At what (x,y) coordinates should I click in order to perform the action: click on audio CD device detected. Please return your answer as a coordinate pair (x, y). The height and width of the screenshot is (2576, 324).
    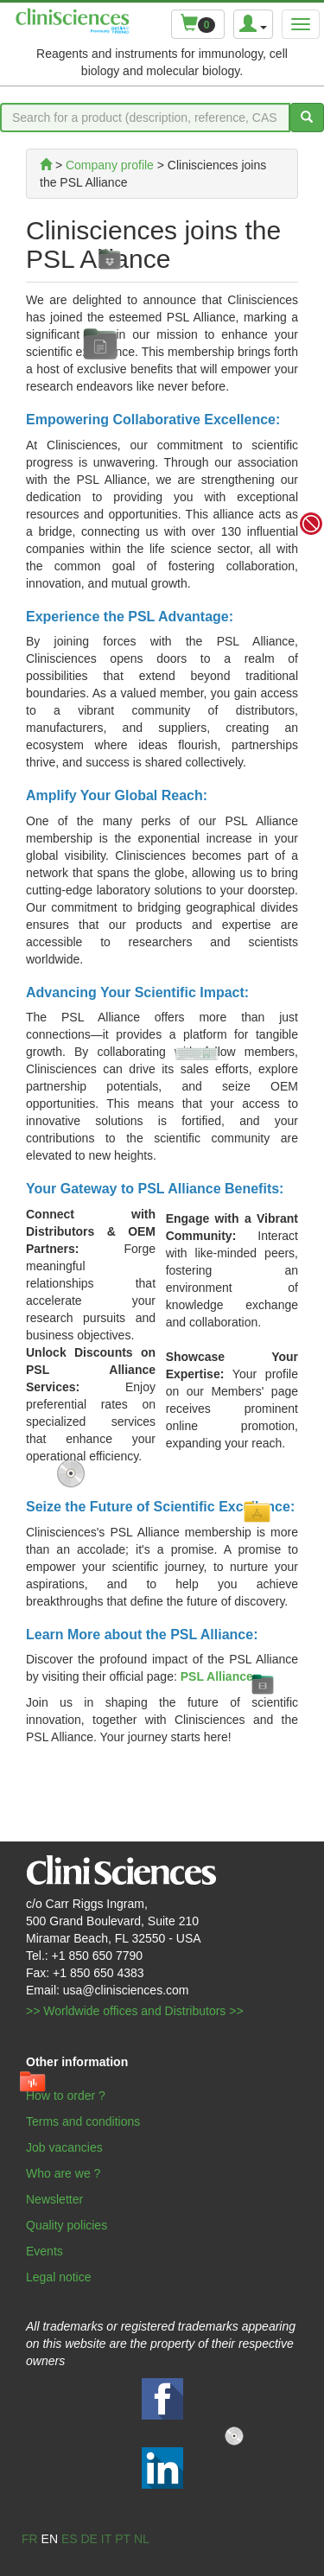
    Looking at the image, I should click on (234, 2436).